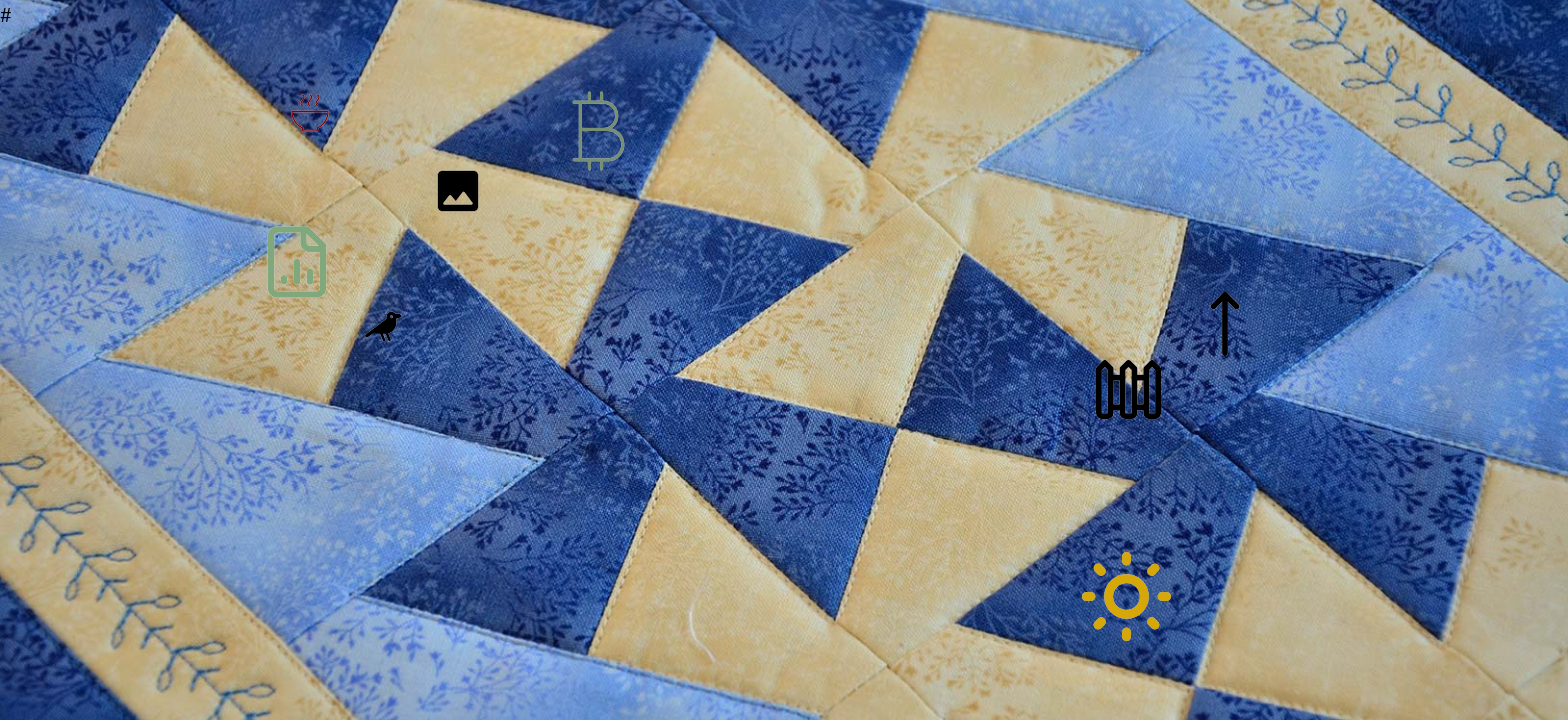 This screenshot has height=720, width=1568. What do you see at coordinates (297, 262) in the screenshot?
I see `view report or analytics file` at bounding box center [297, 262].